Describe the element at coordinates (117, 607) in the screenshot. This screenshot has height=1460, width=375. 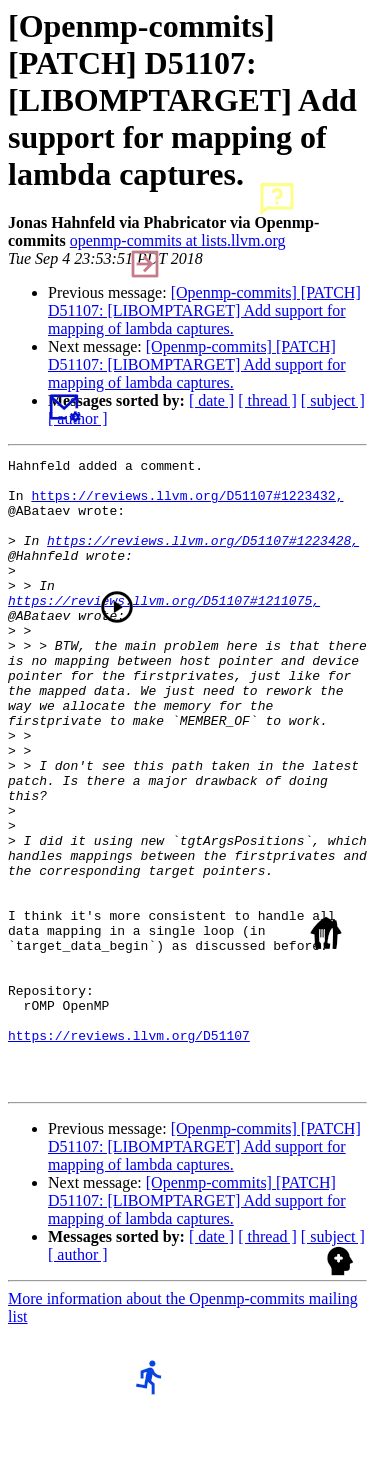
I see `play media or video content` at that location.